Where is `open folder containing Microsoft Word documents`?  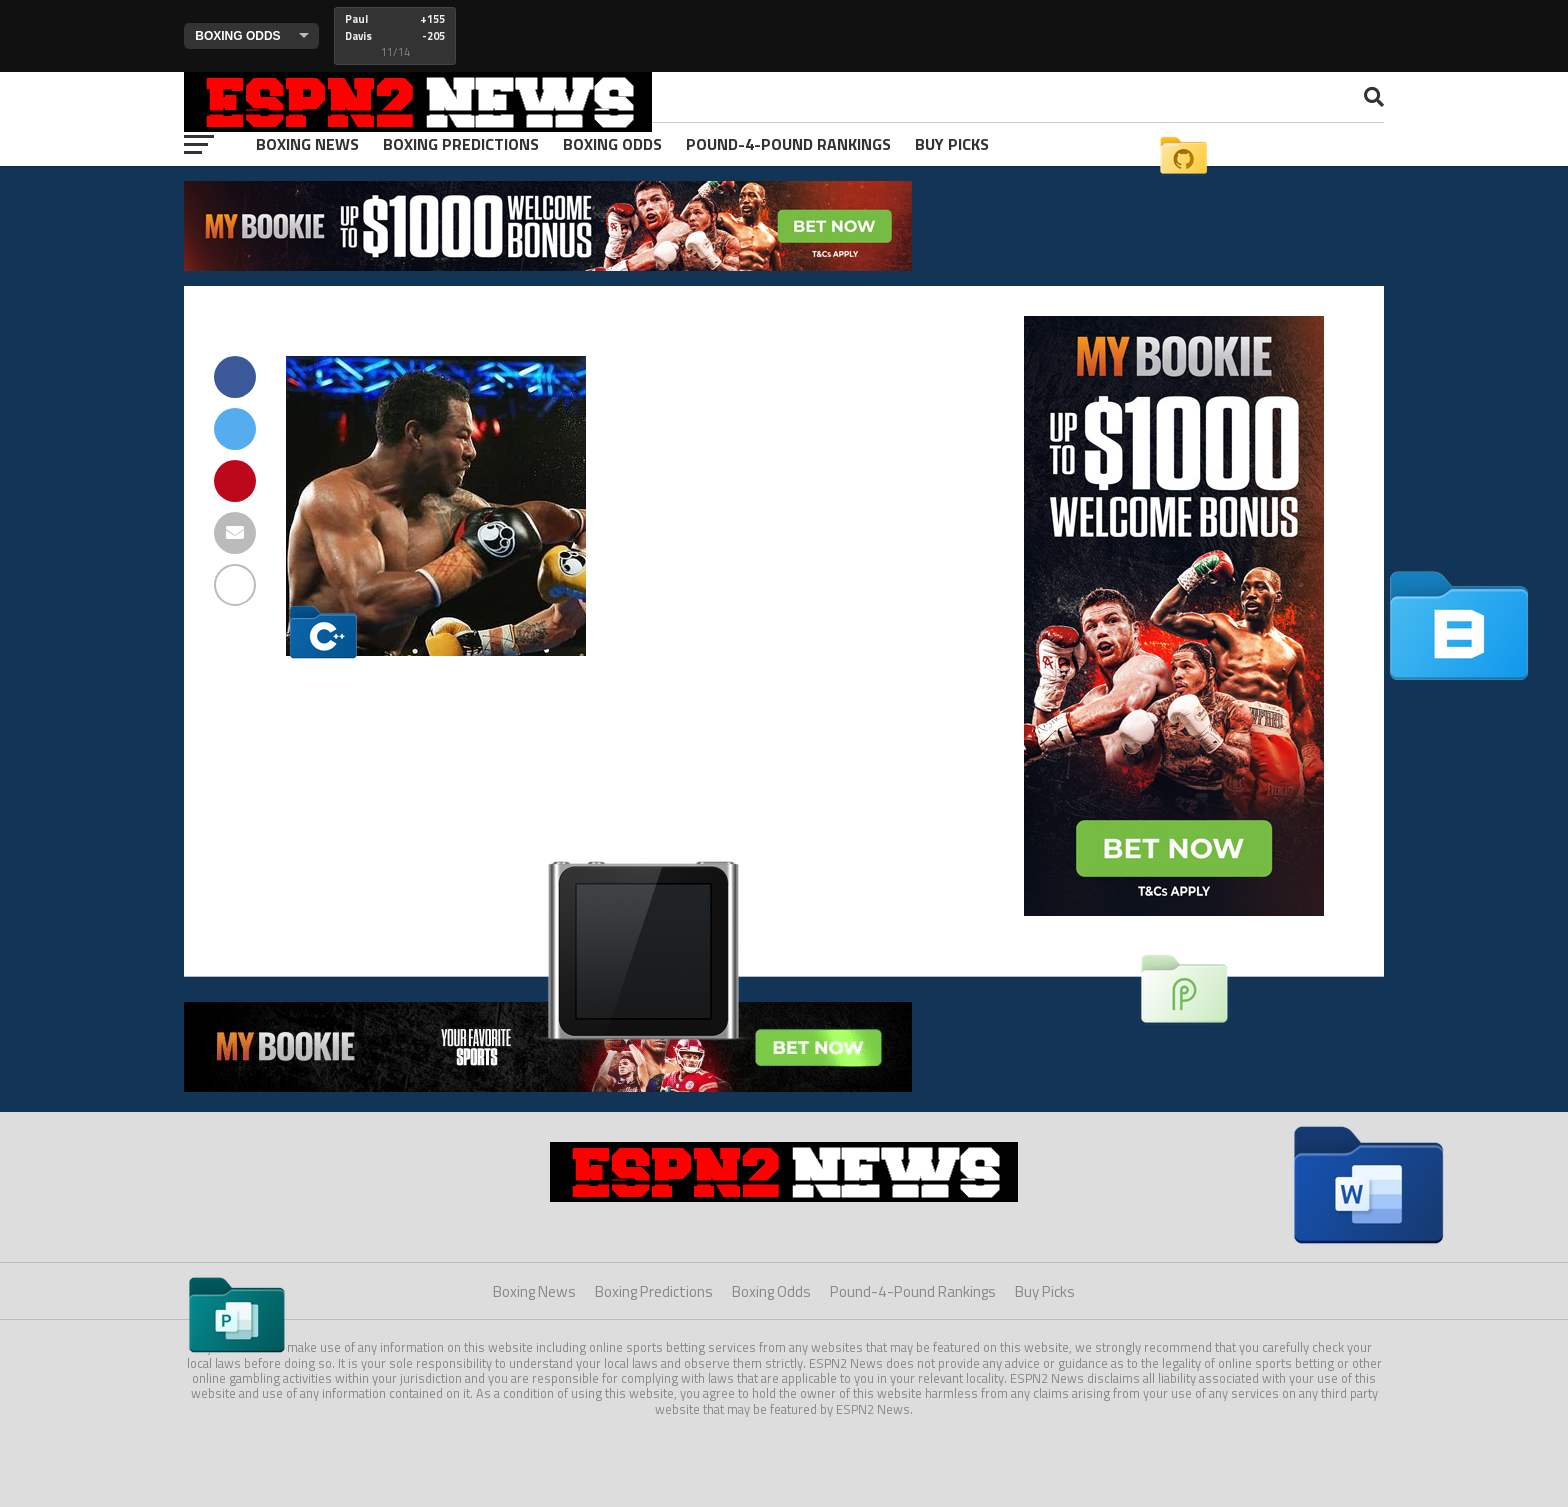 open folder containing Microsoft Word documents is located at coordinates (1368, 1189).